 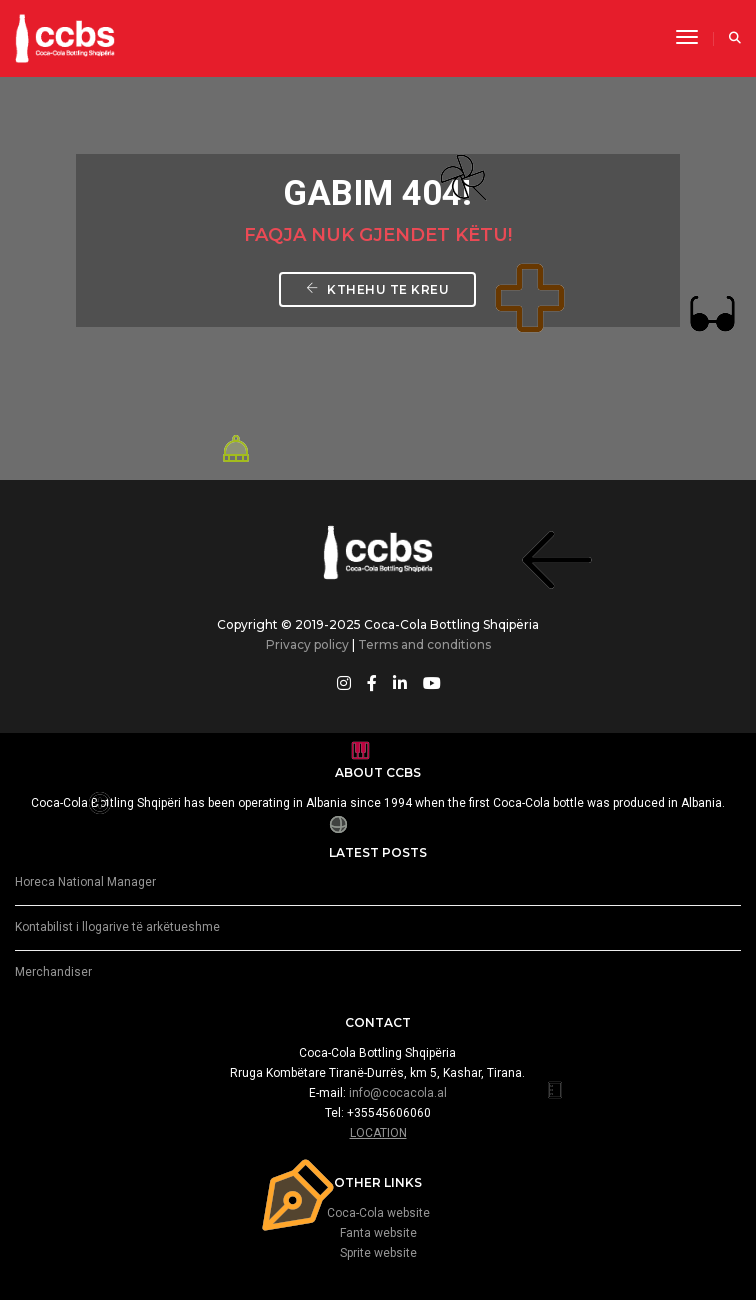 What do you see at coordinates (464, 178) in the screenshot?
I see `decorative element indicating playfulness or childhood themes` at bounding box center [464, 178].